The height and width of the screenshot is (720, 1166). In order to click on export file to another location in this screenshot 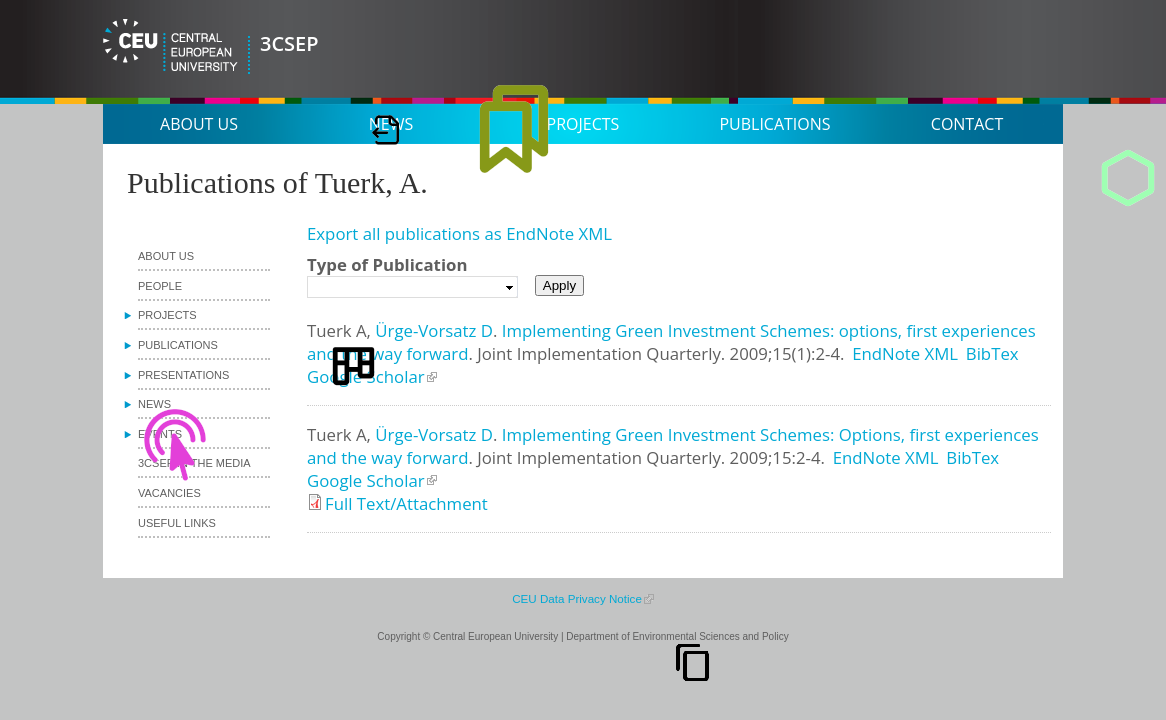, I will do `click(387, 130)`.